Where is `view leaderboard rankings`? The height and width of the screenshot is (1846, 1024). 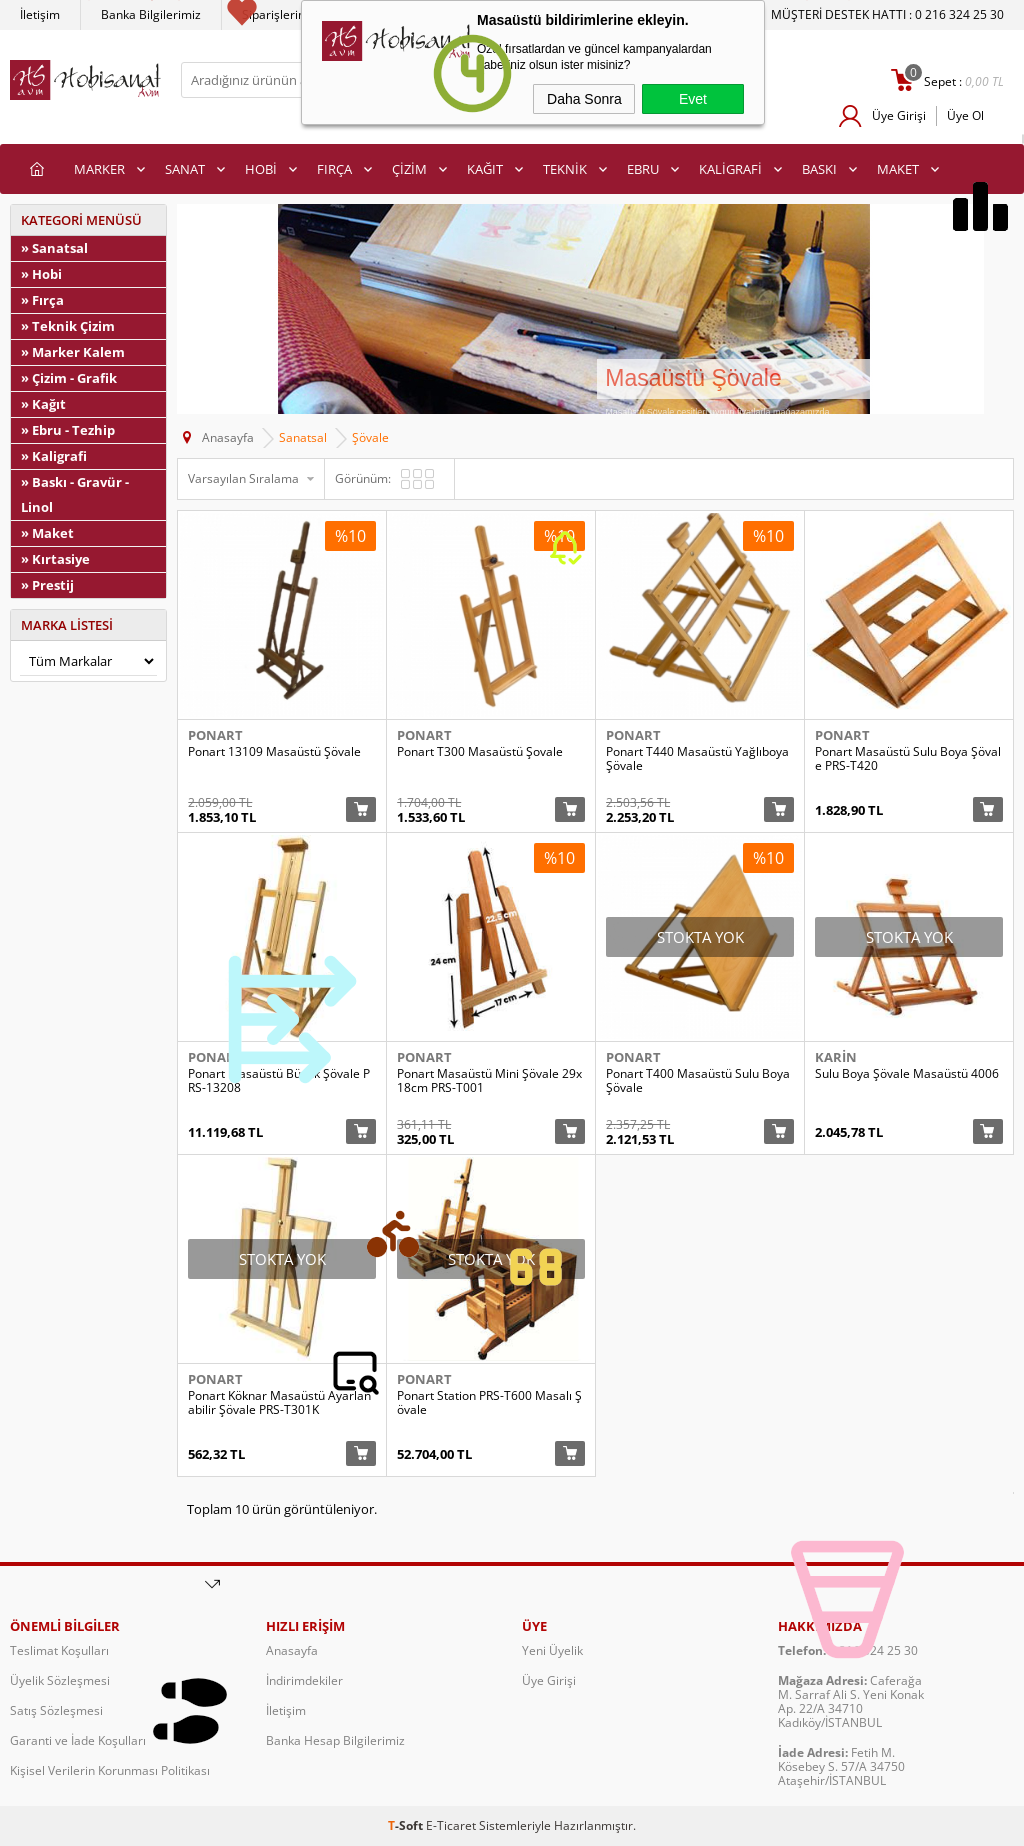 view leaderboard rankings is located at coordinates (980, 206).